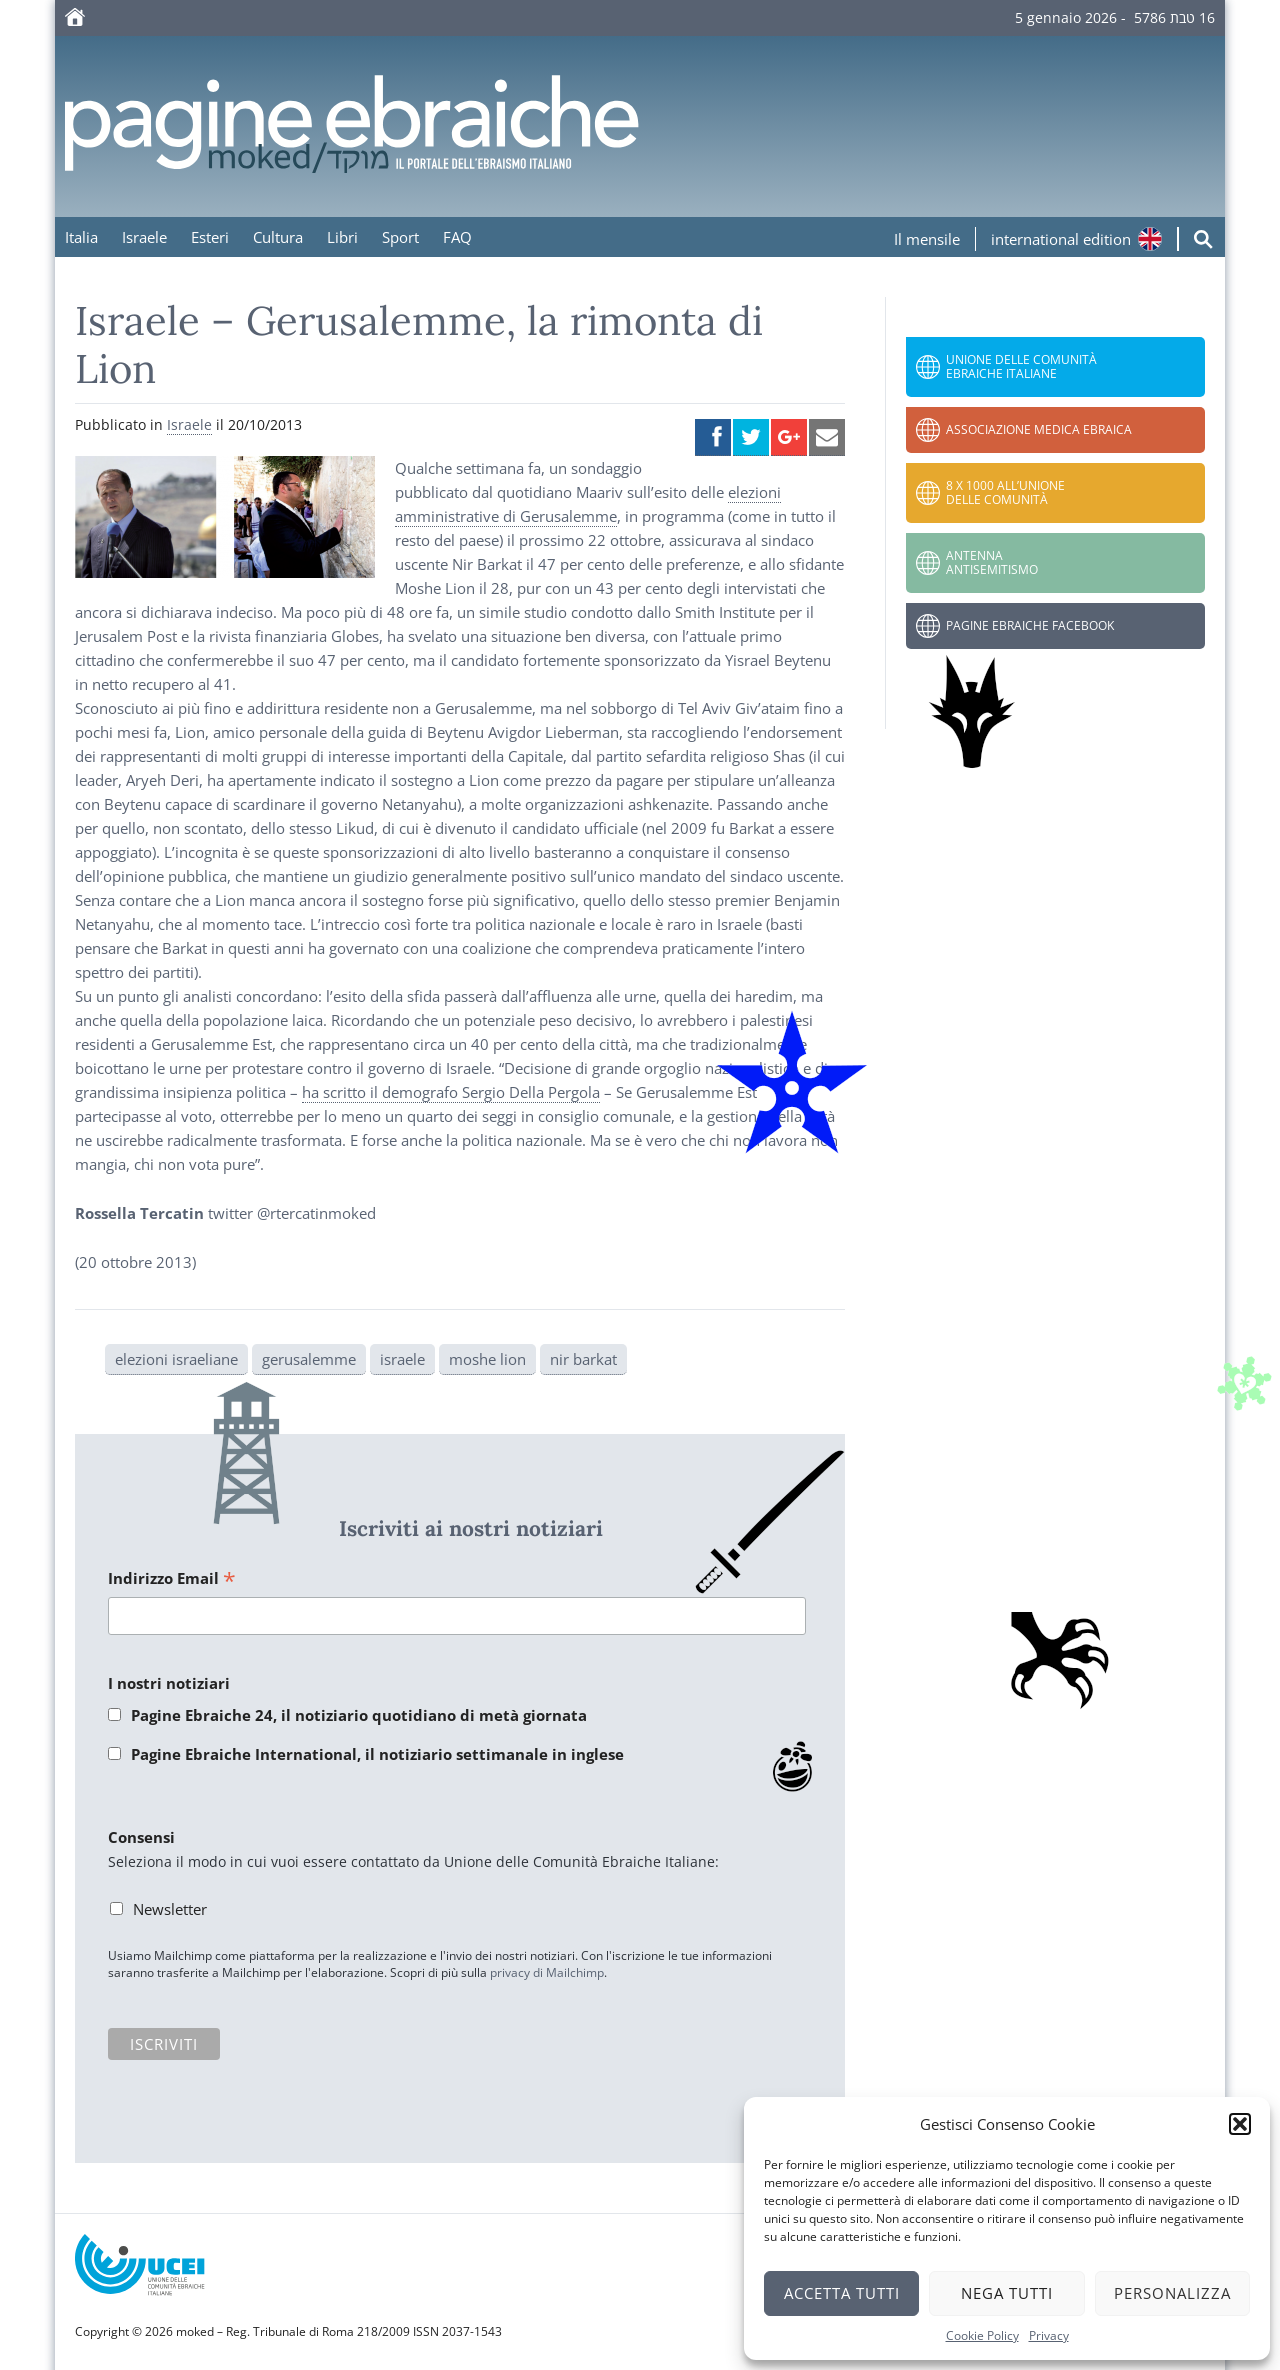 This screenshot has height=2370, width=1280. What do you see at coordinates (792, 1766) in the screenshot?
I see `collect nectar or fruit rewards in-game` at bounding box center [792, 1766].